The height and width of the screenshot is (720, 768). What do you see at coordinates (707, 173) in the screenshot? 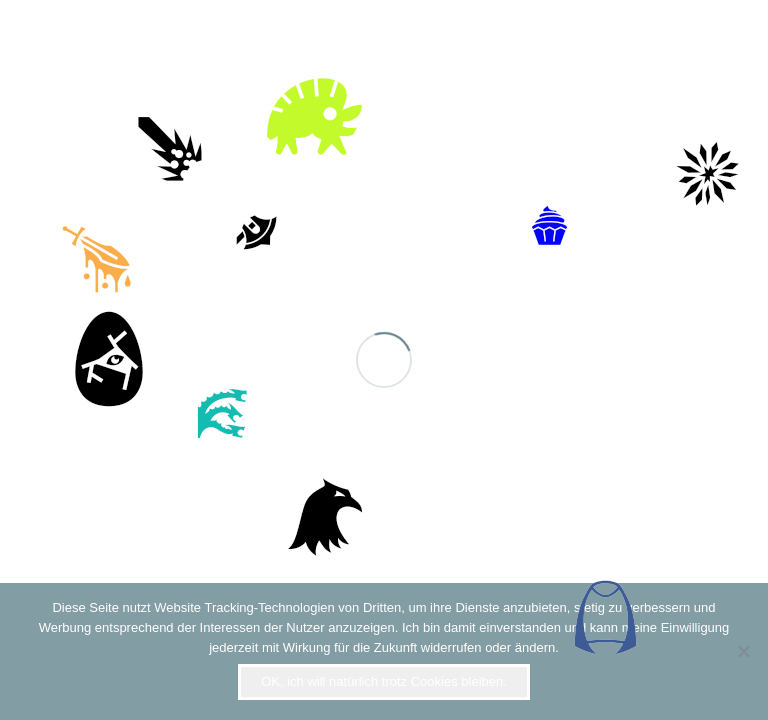
I see `shatter or break an object` at bounding box center [707, 173].